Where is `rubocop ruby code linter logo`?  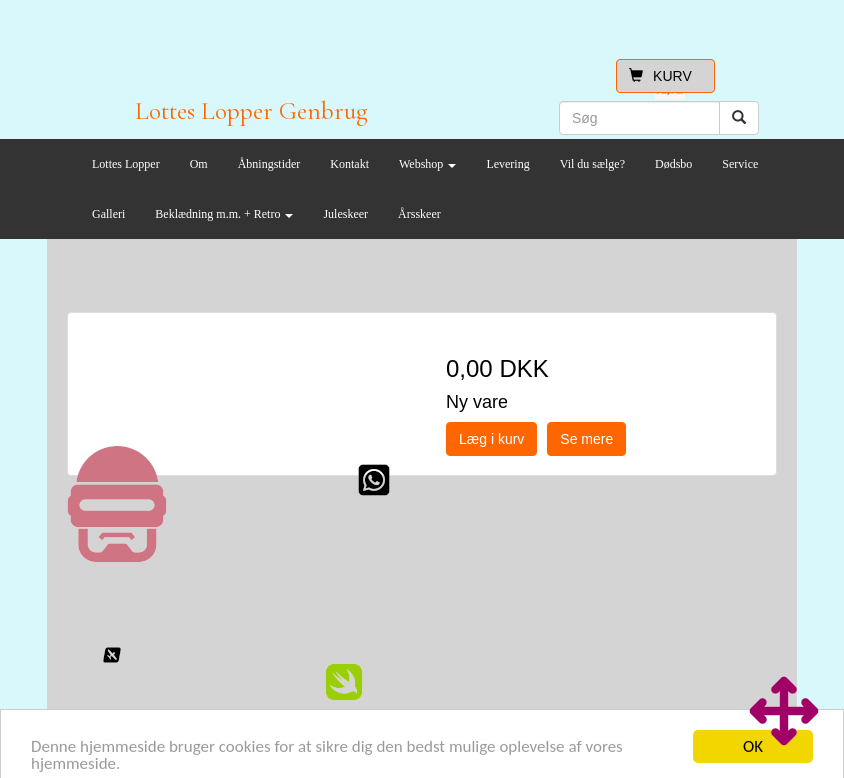
rubocop ruby code linter logo is located at coordinates (117, 504).